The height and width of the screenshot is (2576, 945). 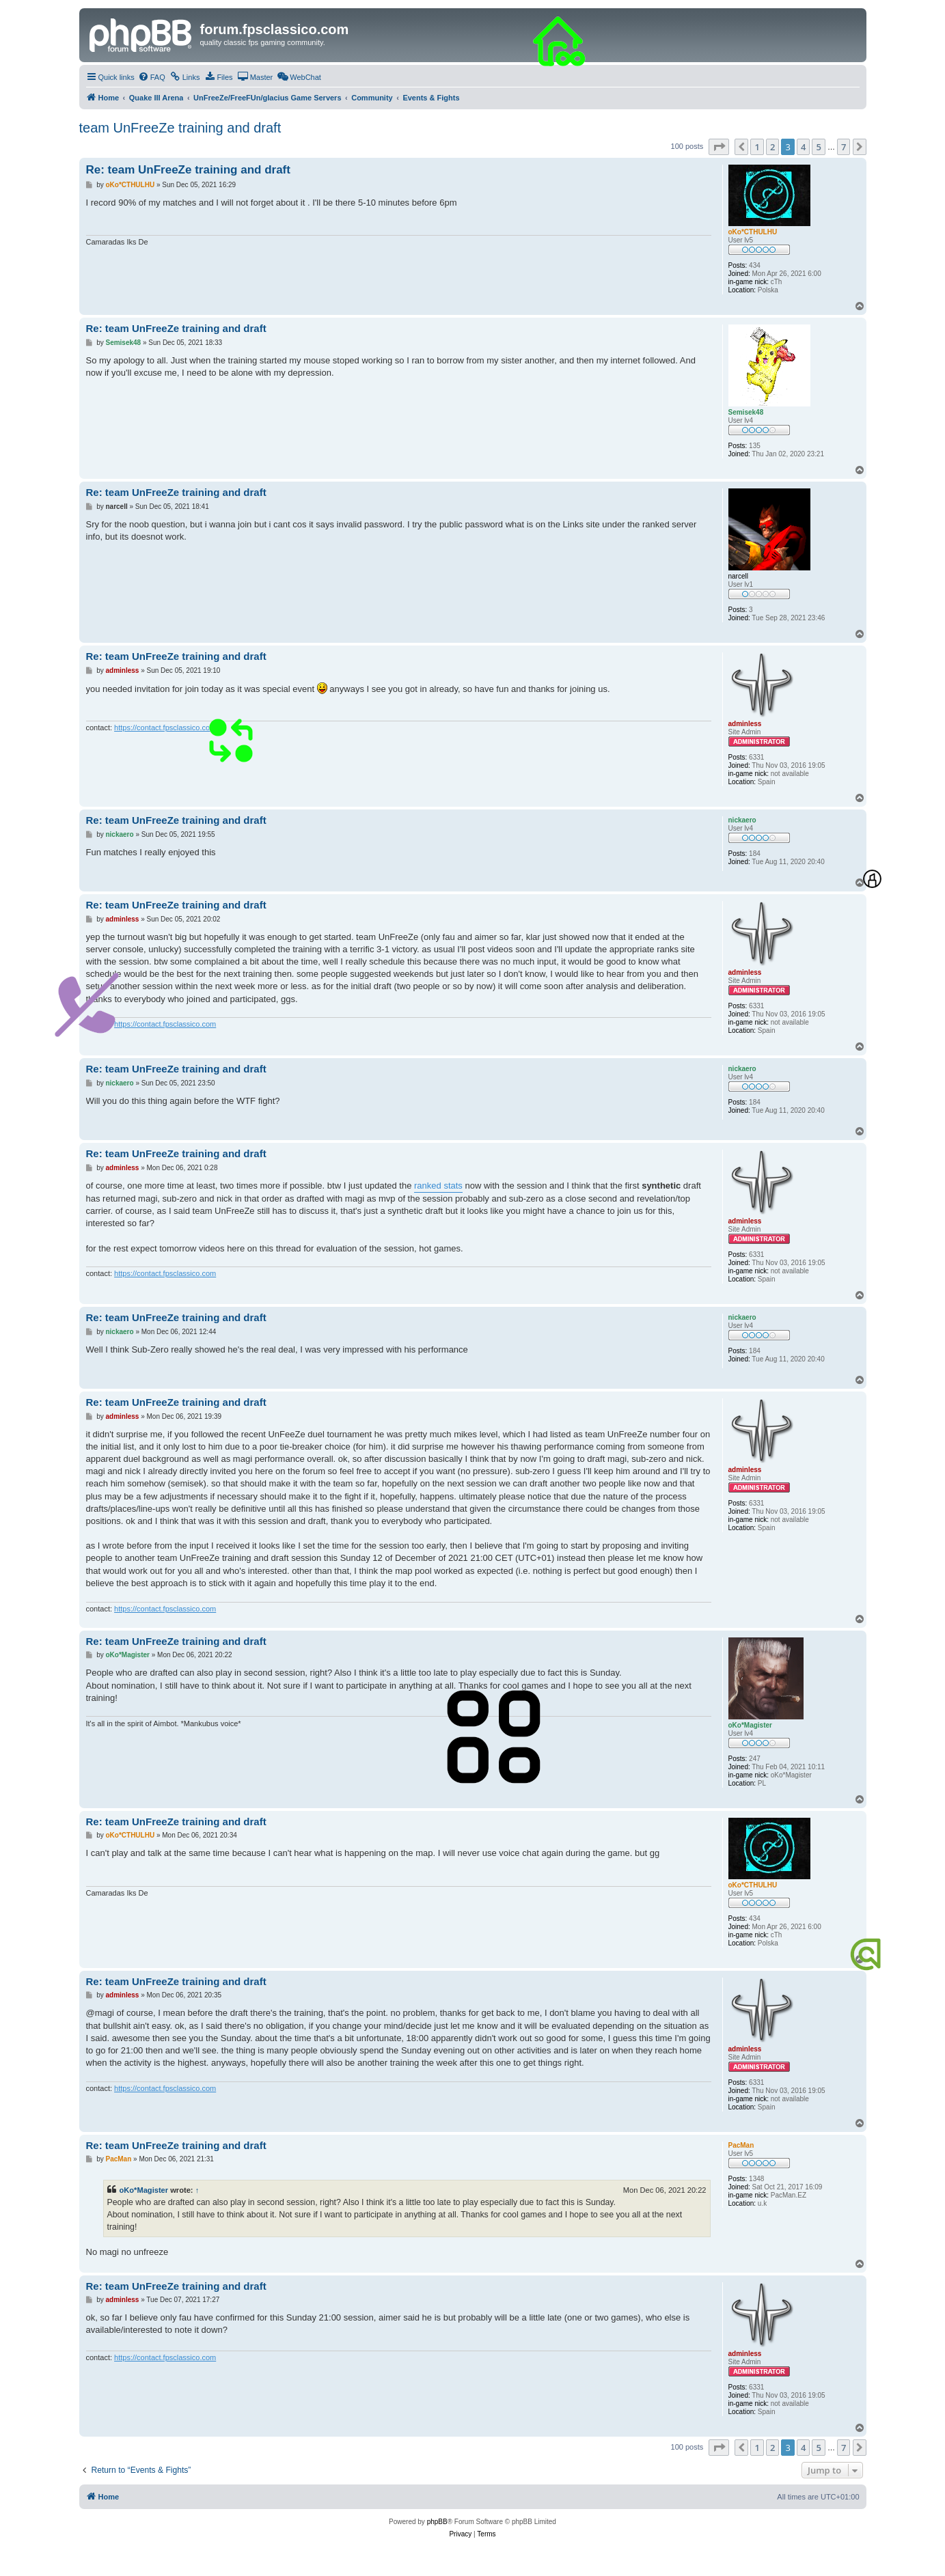 What do you see at coordinates (872, 878) in the screenshot?
I see `highlight or mark selected text` at bounding box center [872, 878].